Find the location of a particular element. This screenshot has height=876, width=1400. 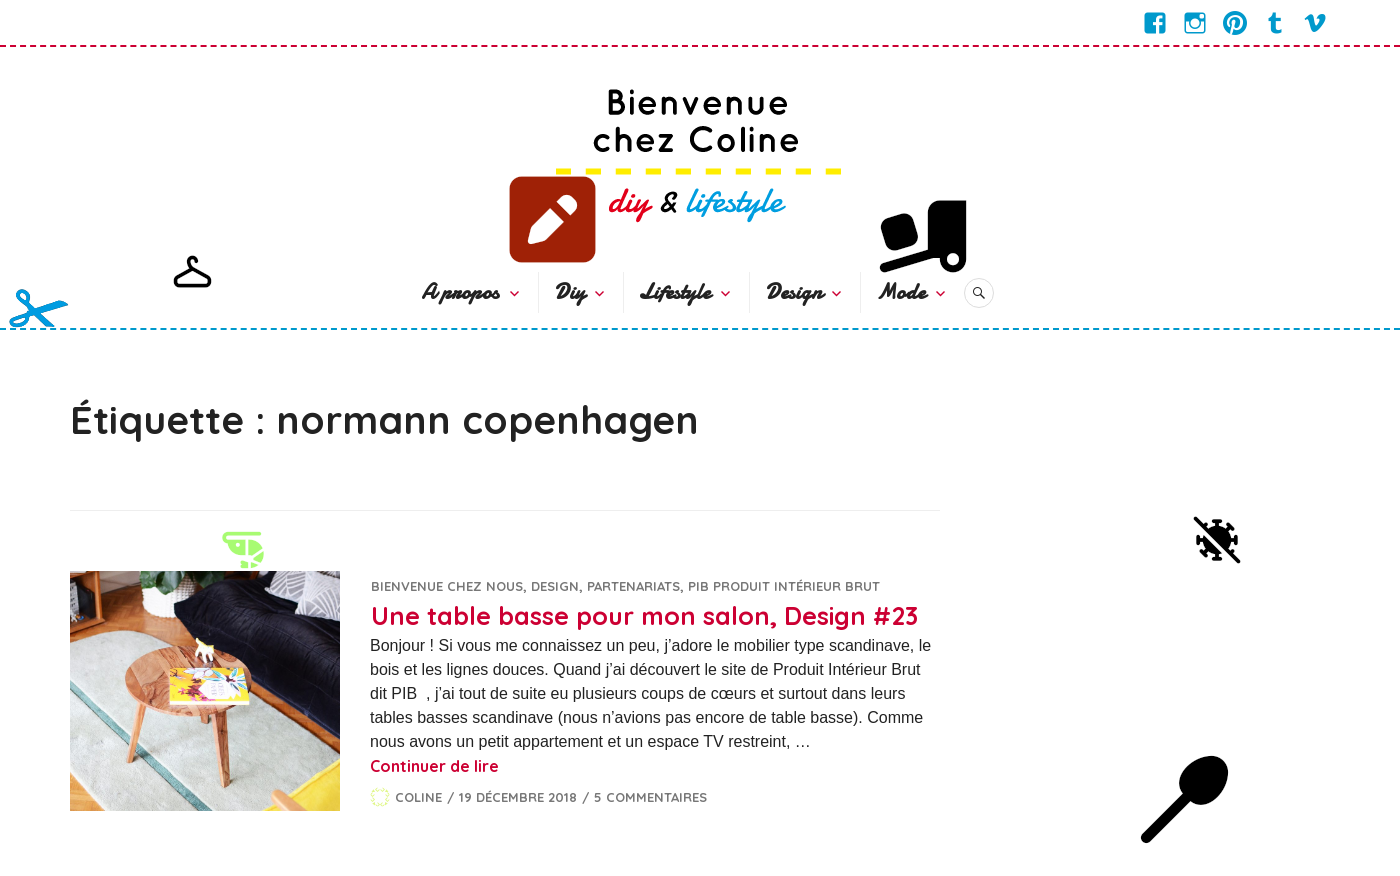

edit or compose a new entry is located at coordinates (552, 219).